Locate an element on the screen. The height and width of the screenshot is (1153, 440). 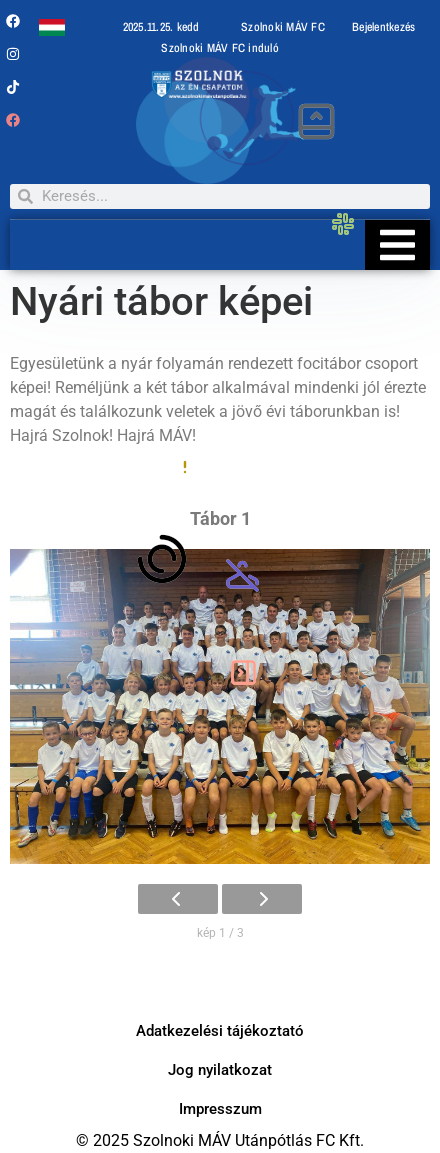
indicates a warning or alert requiring attention is located at coordinates (185, 467).